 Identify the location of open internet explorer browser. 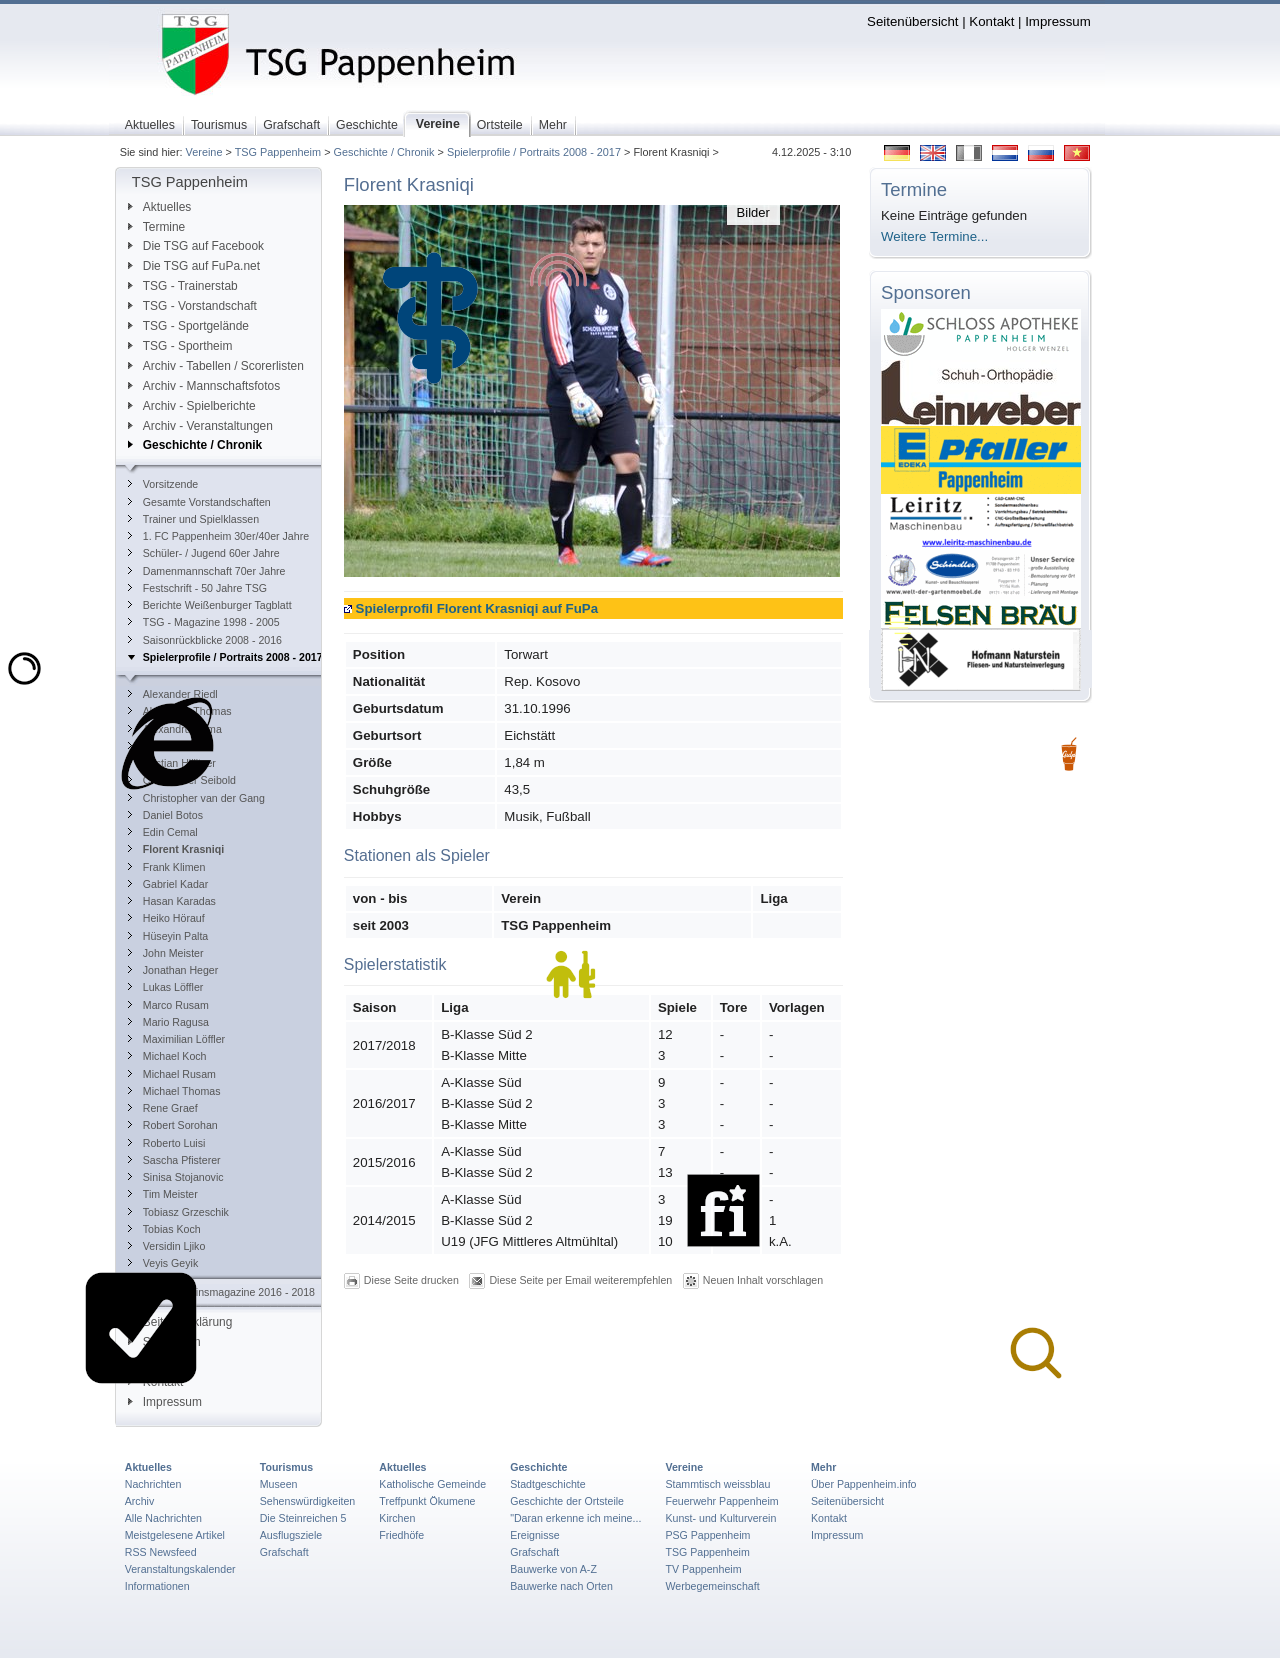
(167, 743).